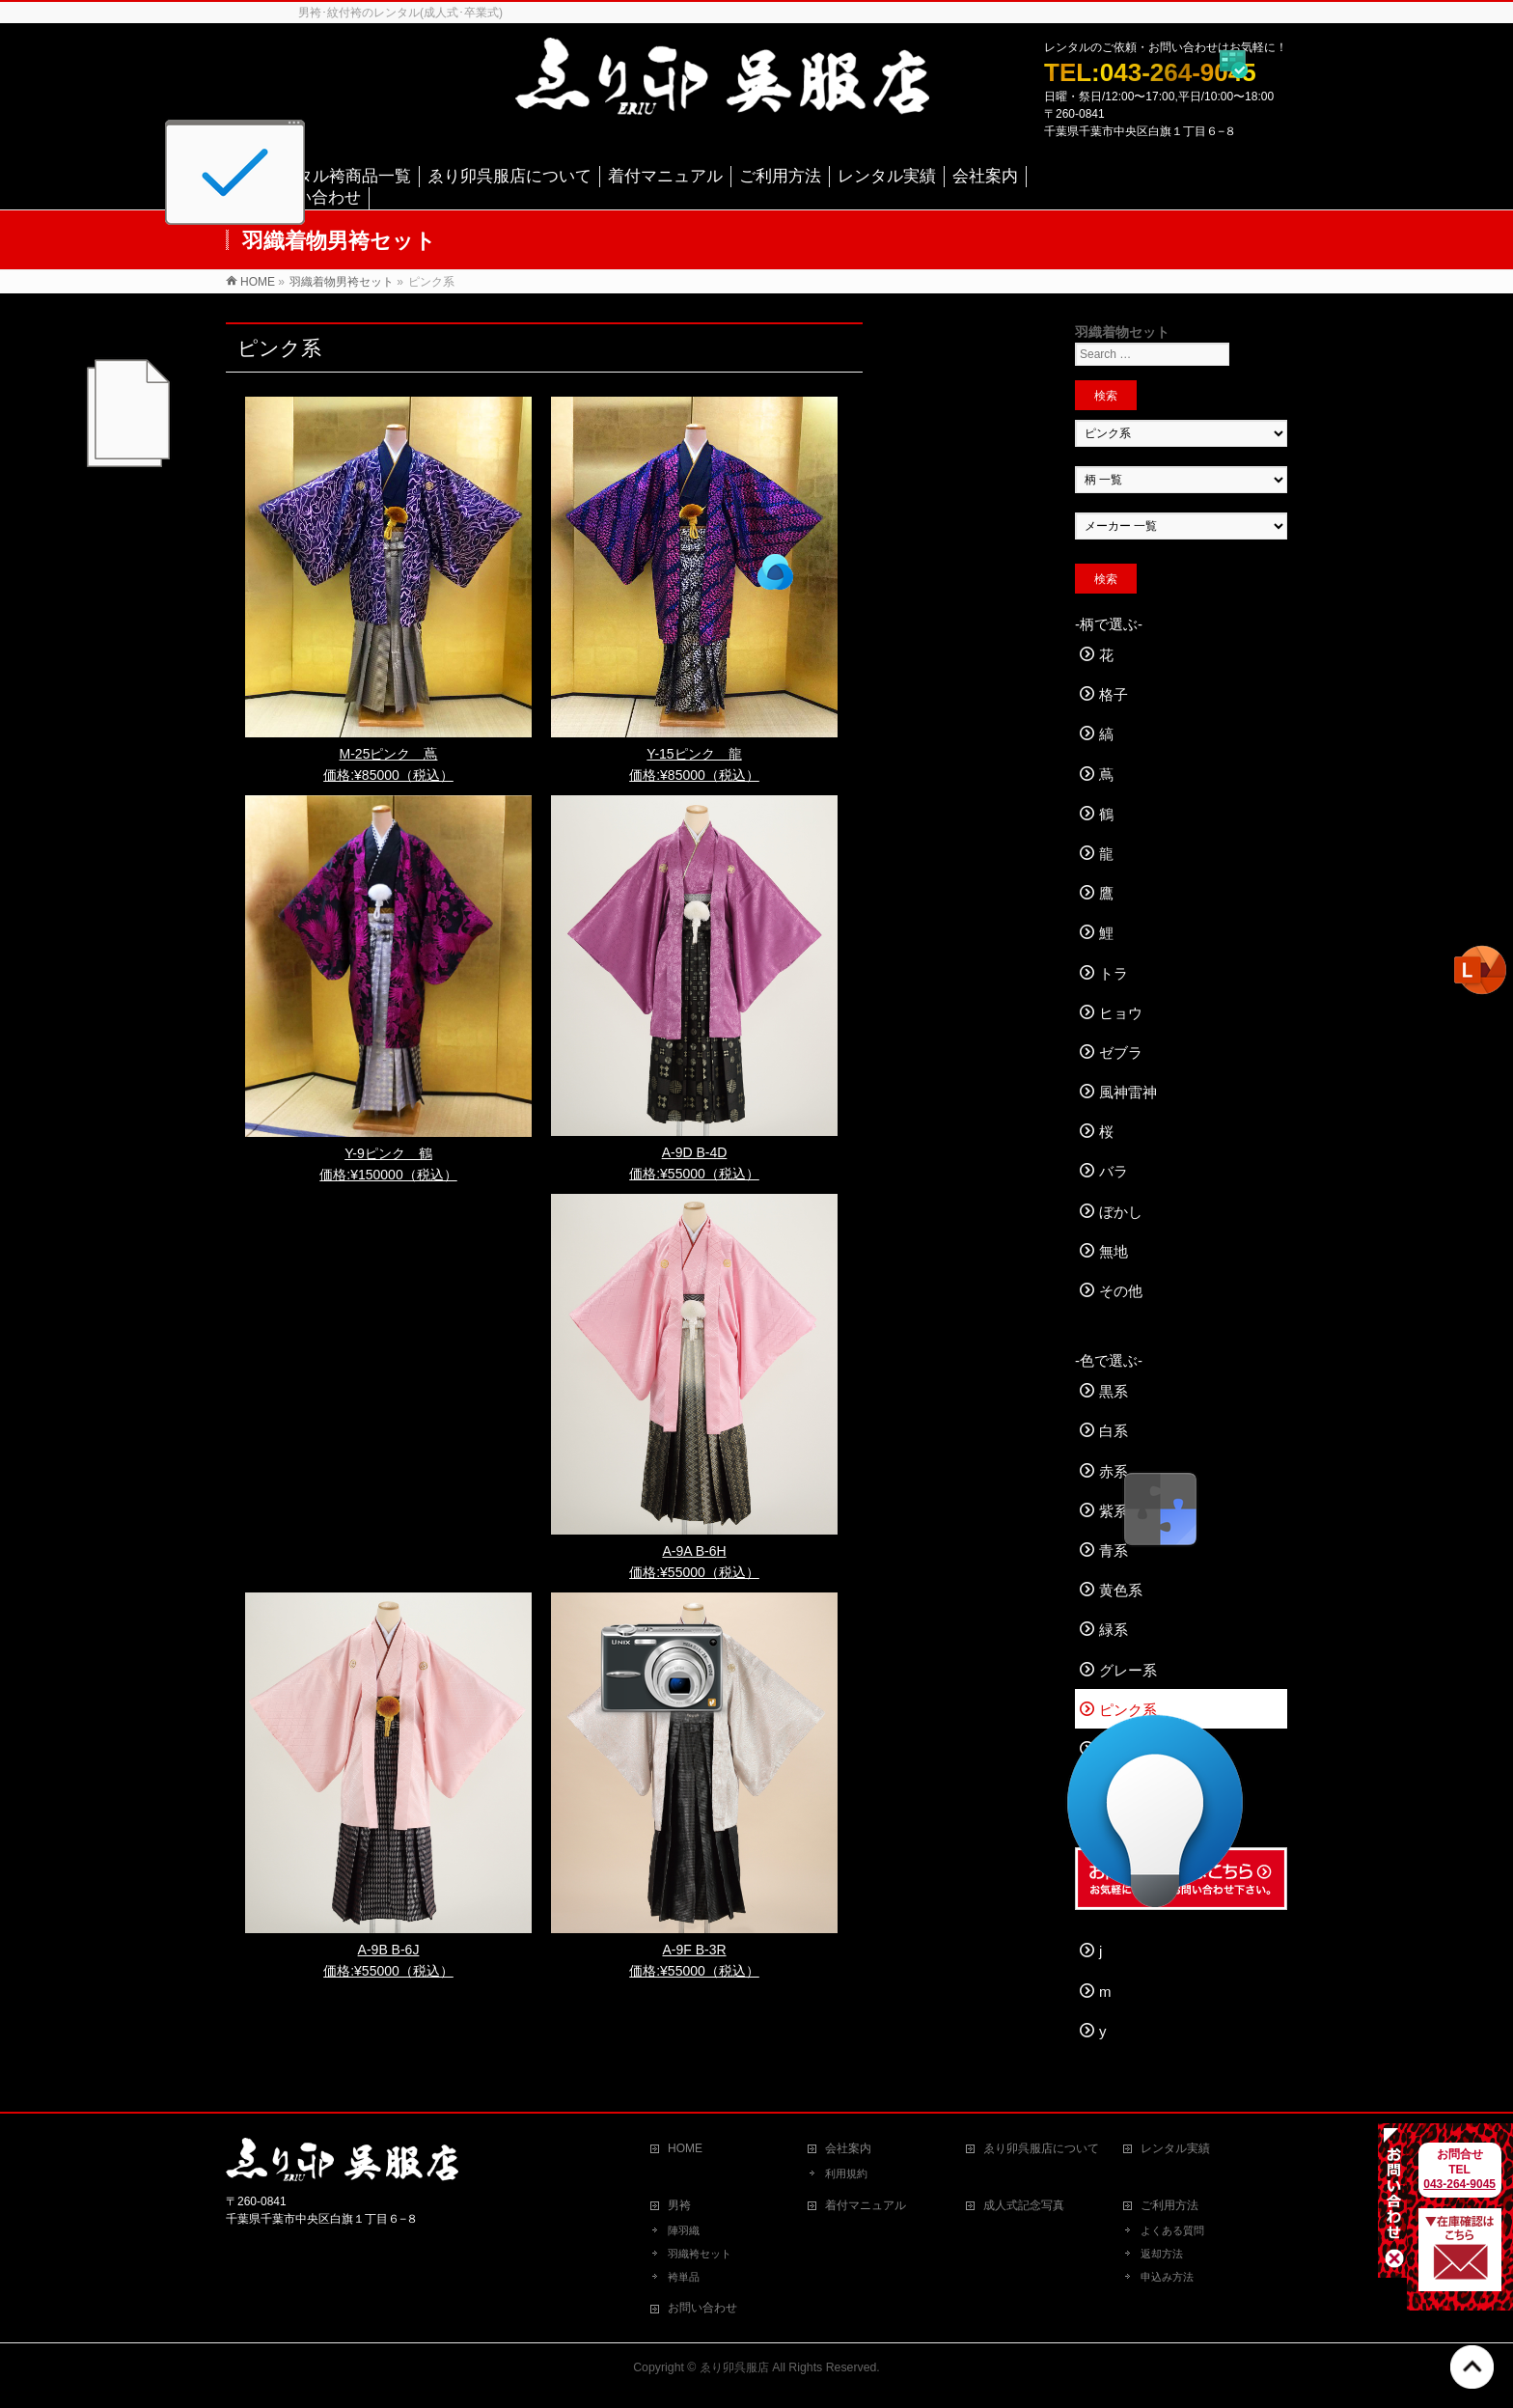 The height and width of the screenshot is (2408, 1513). What do you see at coordinates (1480, 970) in the screenshot?
I see `open microsoft lens app` at bounding box center [1480, 970].